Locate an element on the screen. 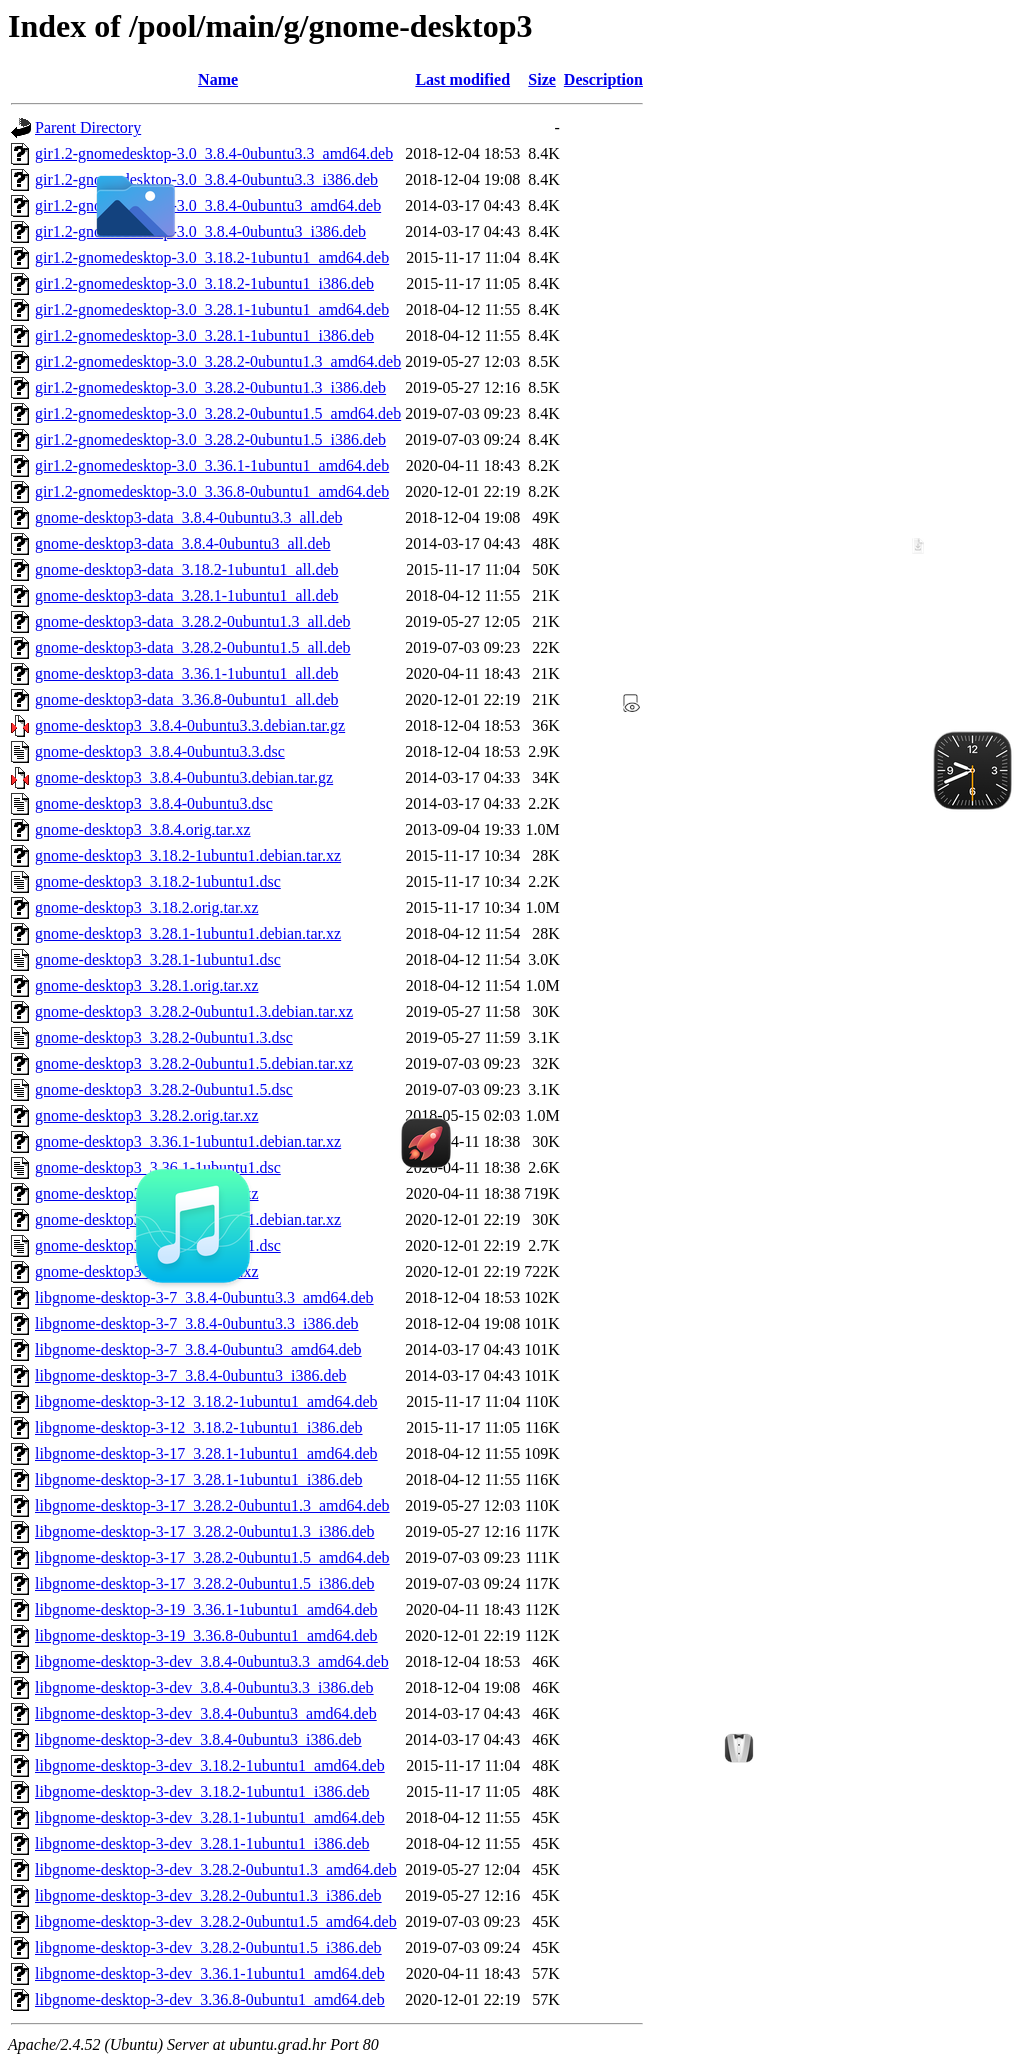 This screenshot has width=1024, height=2062. download or install a text-based configuration file is located at coordinates (918, 546).